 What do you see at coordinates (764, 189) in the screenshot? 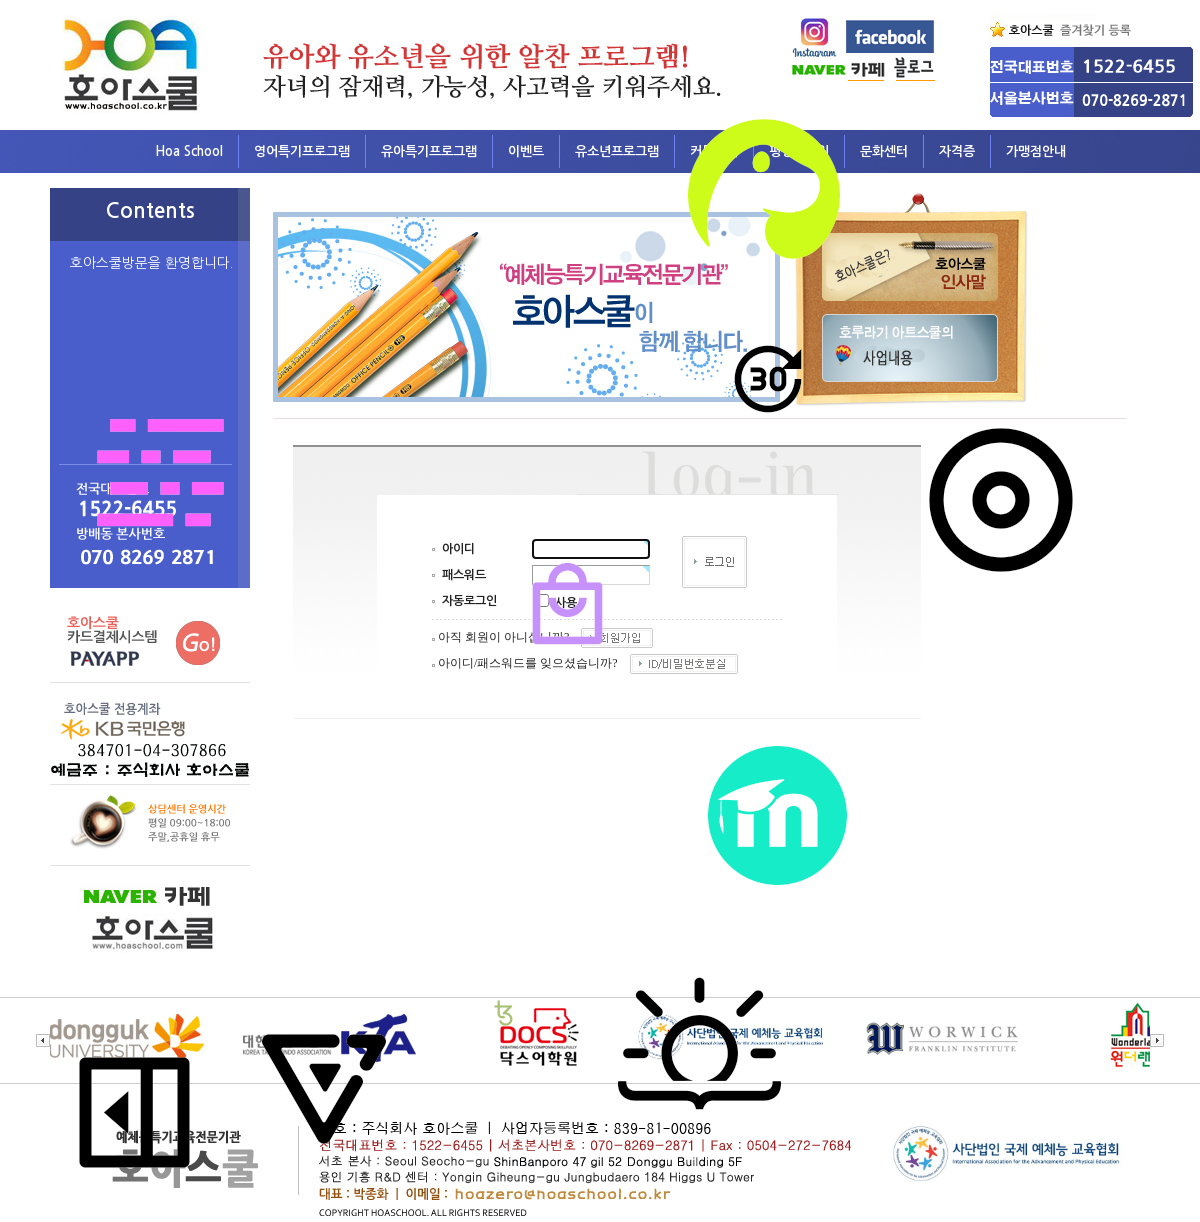
I see `Deno runtime logo` at bounding box center [764, 189].